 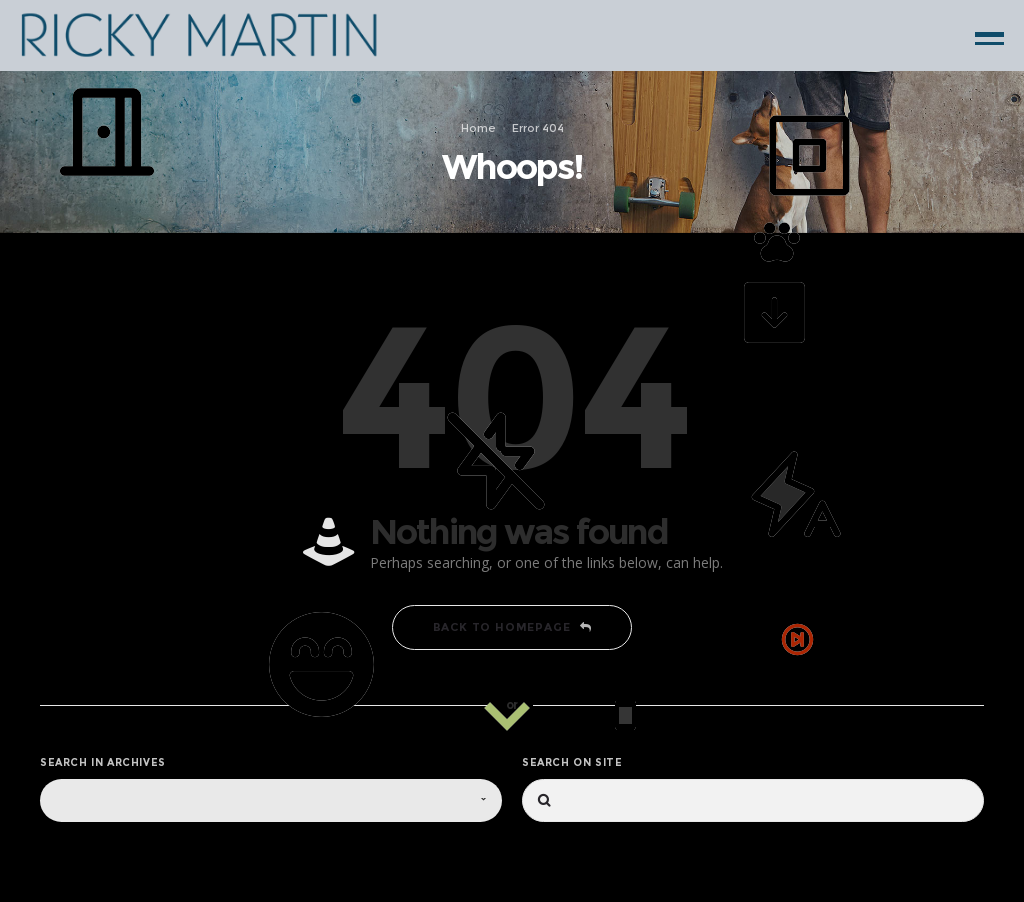 What do you see at coordinates (625, 718) in the screenshot?
I see `dock your device to an external station` at bounding box center [625, 718].